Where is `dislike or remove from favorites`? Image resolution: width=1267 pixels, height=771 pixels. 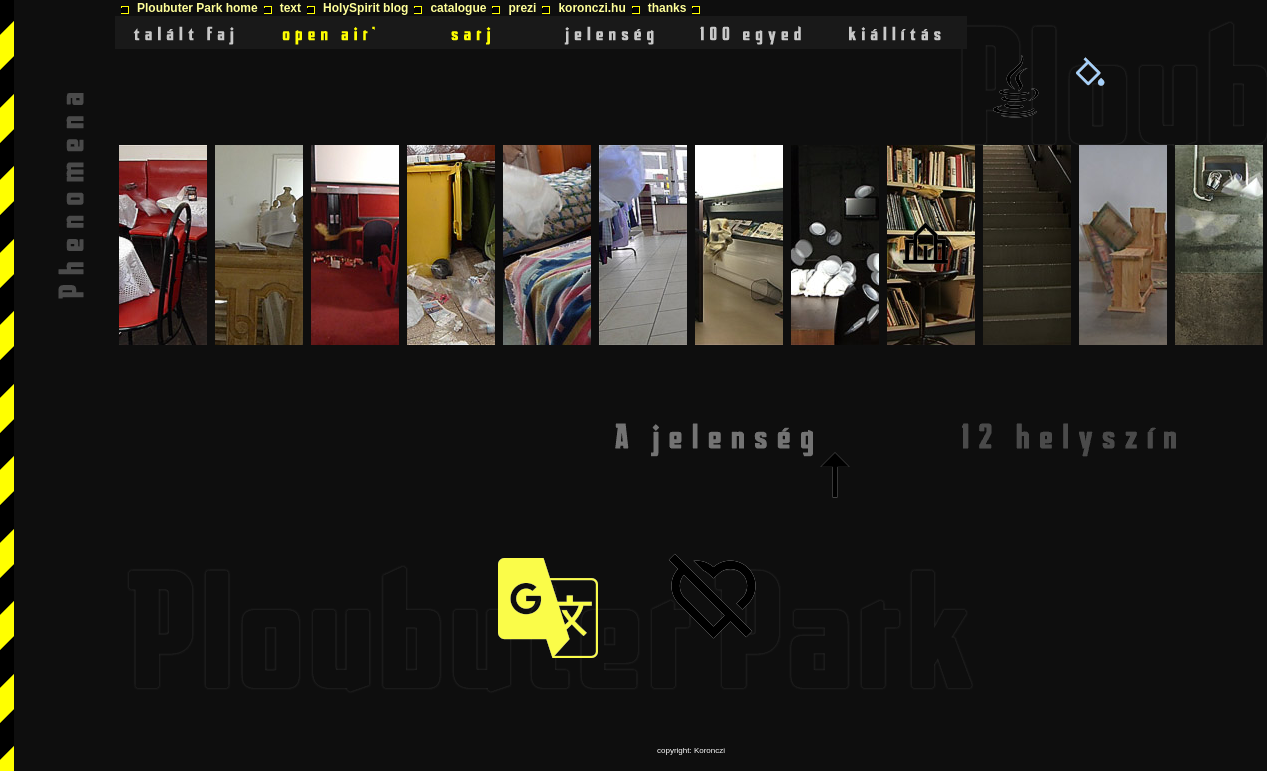 dislike or remove from favorites is located at coordinates (713, 598).